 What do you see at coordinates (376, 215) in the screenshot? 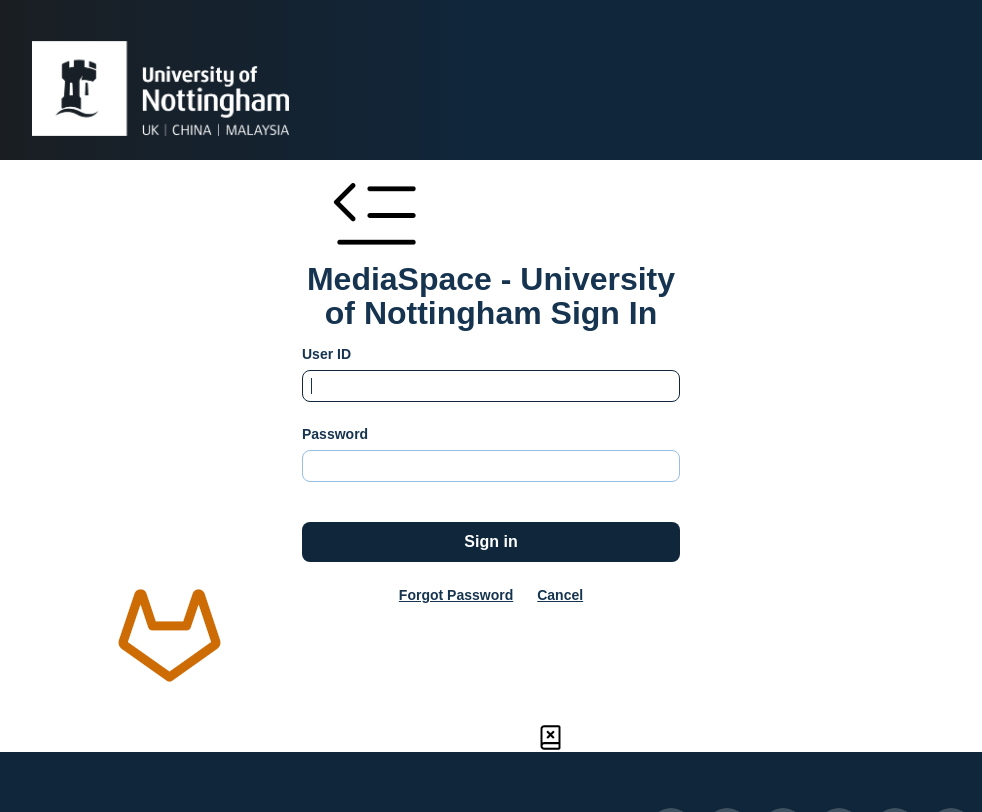
I see `decrease text indentation` at bounding box center [376, 215].